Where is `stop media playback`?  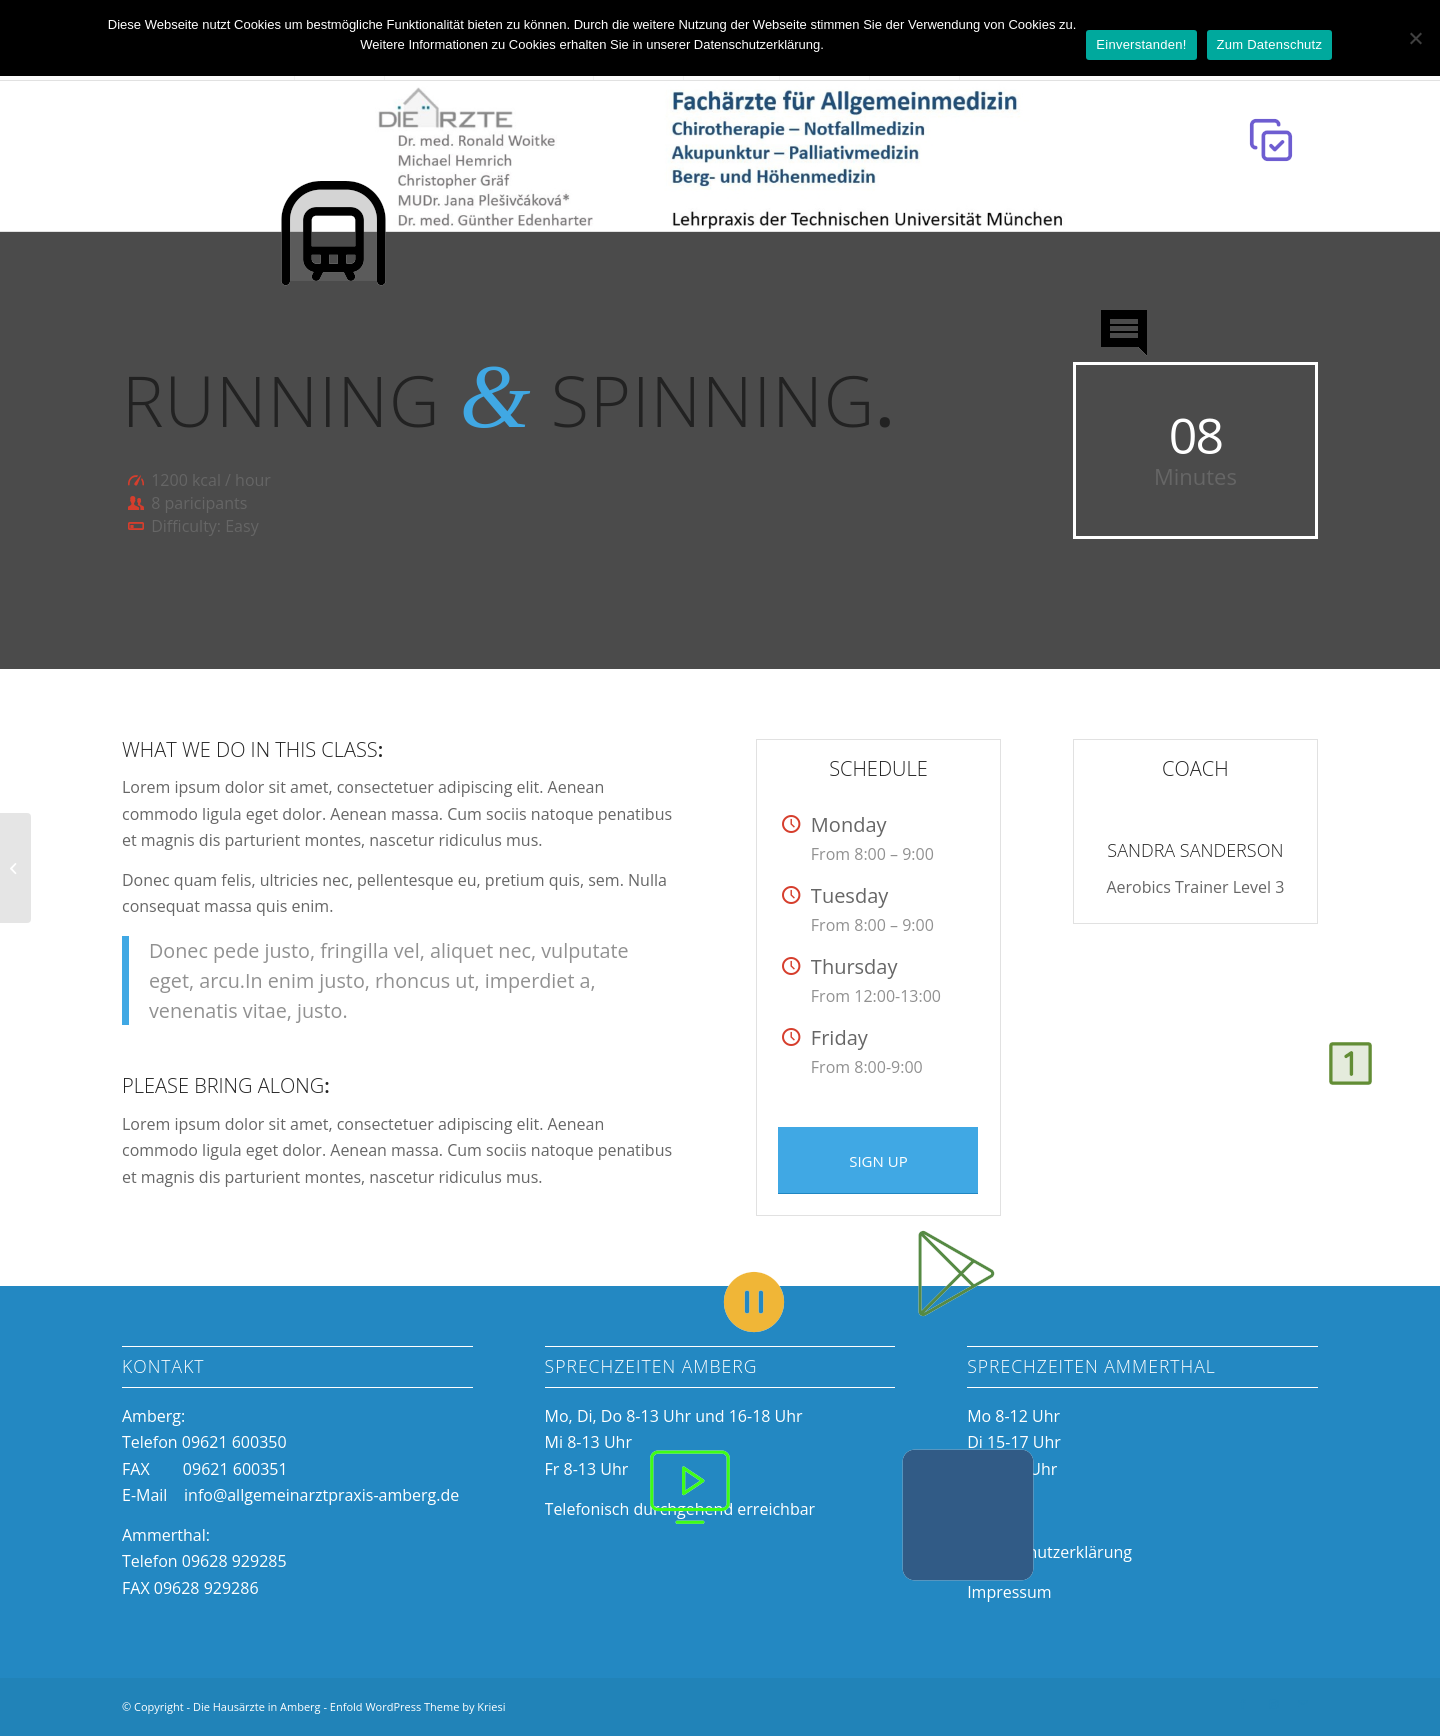
stop media playback is located at coordinates (968, 1515).